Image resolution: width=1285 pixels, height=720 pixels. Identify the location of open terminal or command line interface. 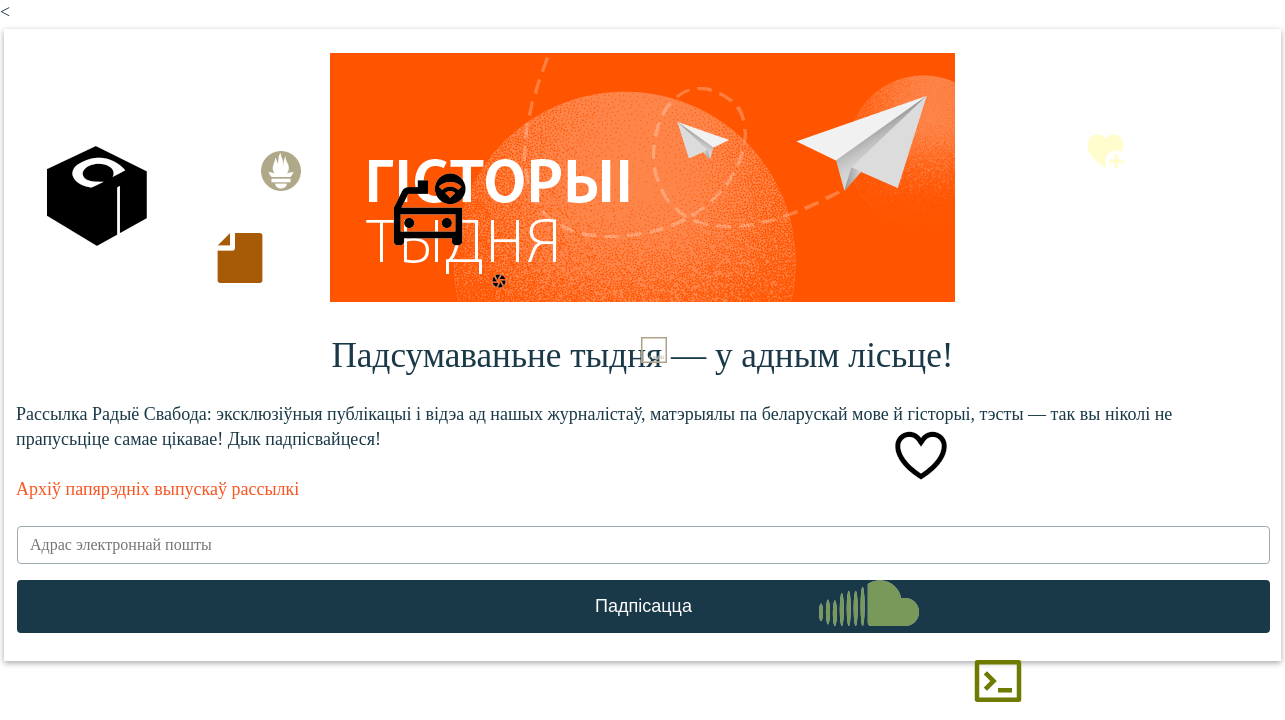
(998, 681).